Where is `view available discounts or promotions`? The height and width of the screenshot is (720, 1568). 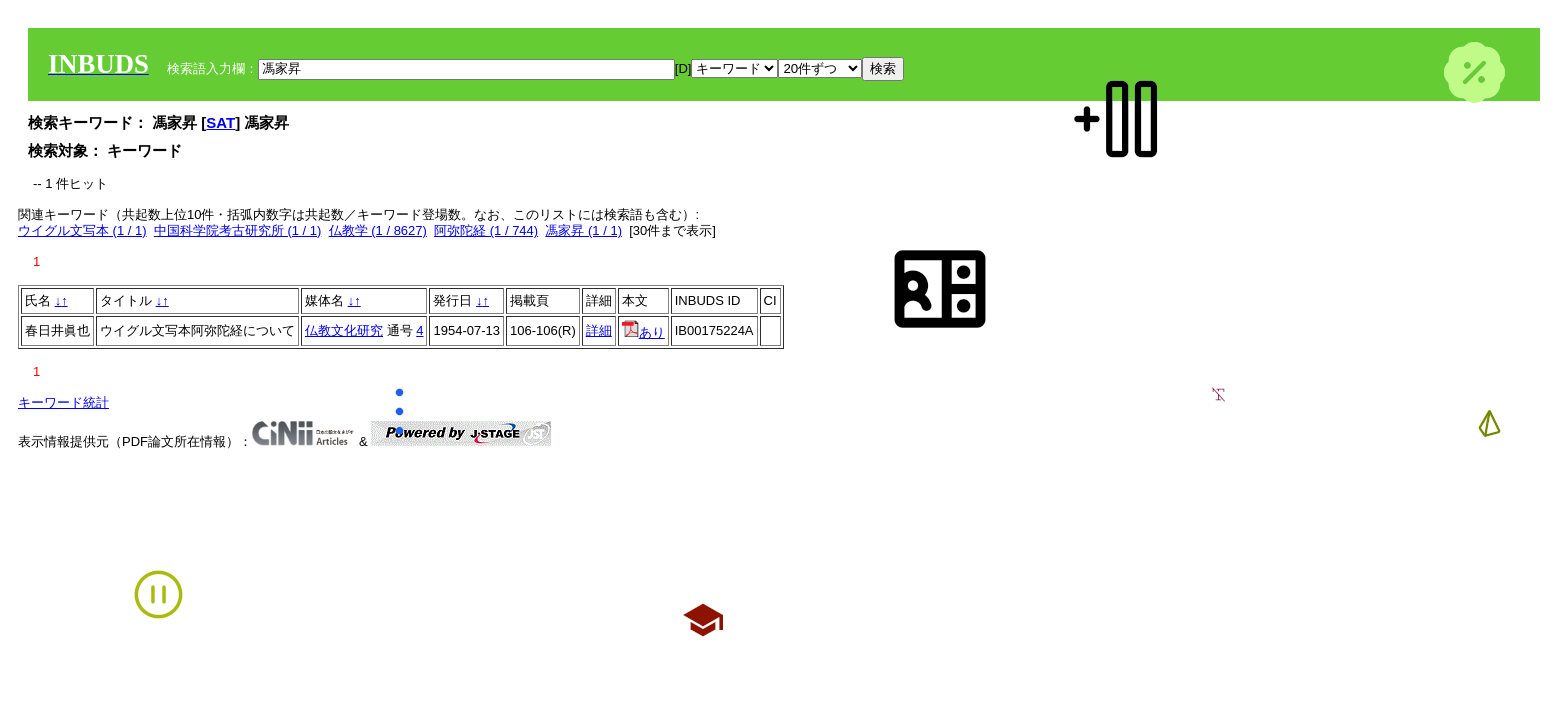
view available discounts or promotions is located at coordinates (1474, 72).